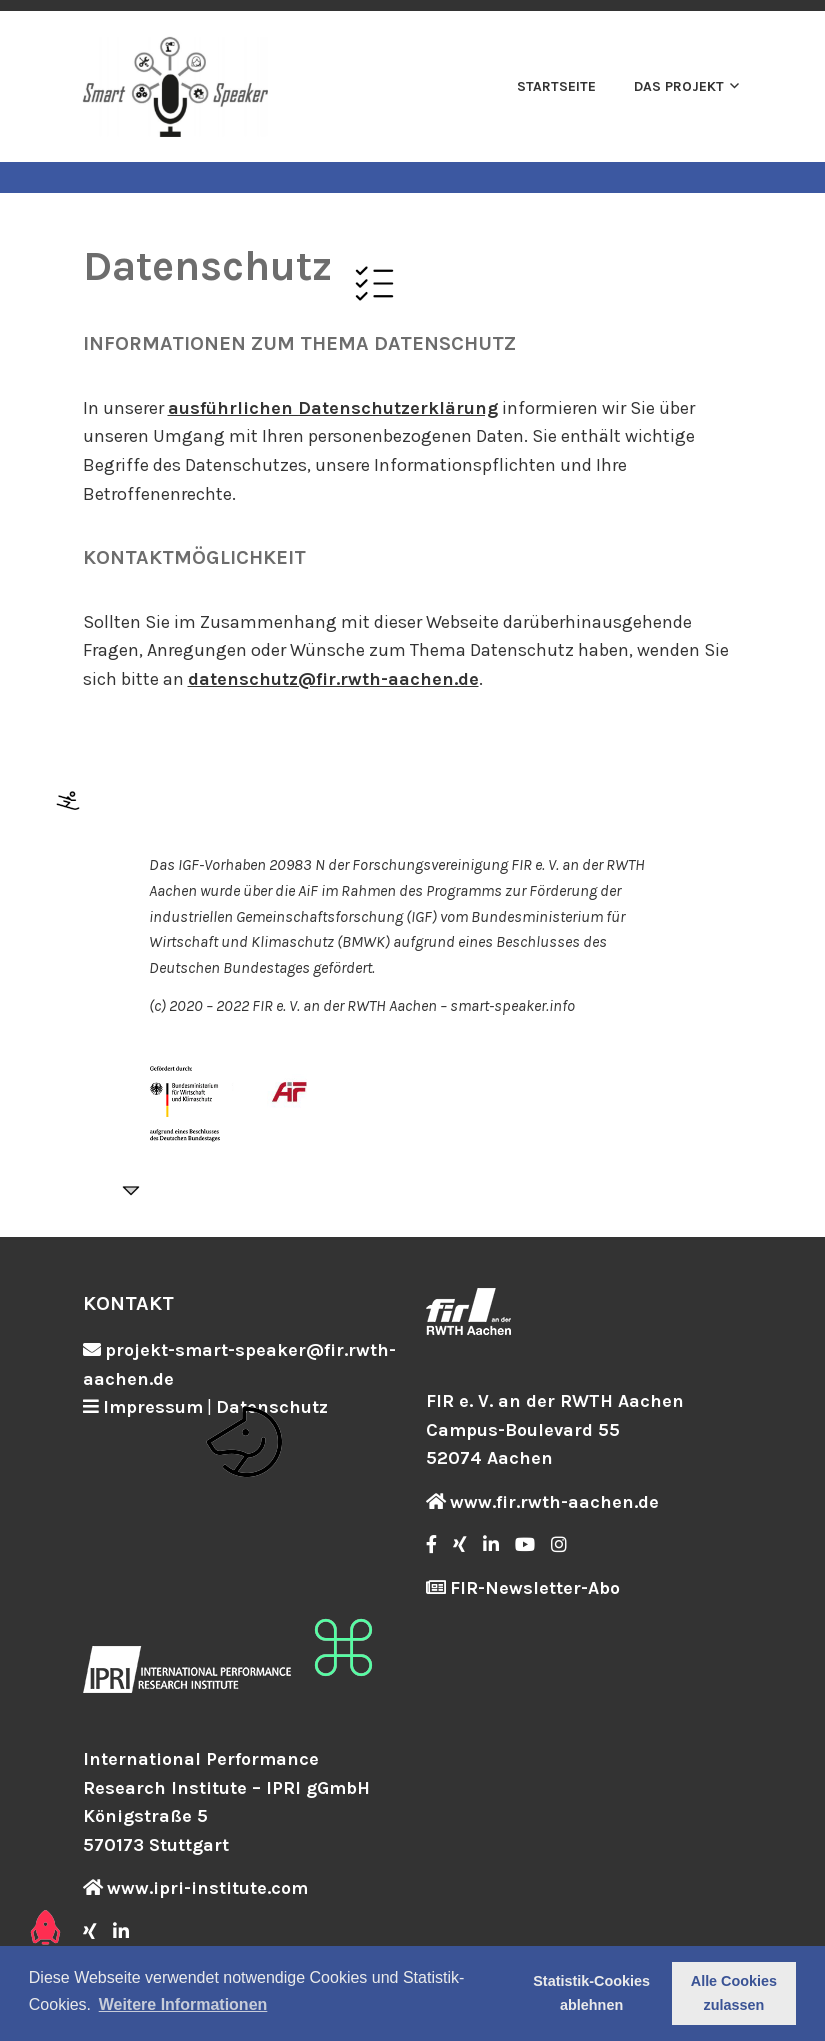 The height and width of the screenshot is (2041, 825). Describe the element at coordinates (45, 1928) in the screenshot. I see `launch or deploy an application` at that location.